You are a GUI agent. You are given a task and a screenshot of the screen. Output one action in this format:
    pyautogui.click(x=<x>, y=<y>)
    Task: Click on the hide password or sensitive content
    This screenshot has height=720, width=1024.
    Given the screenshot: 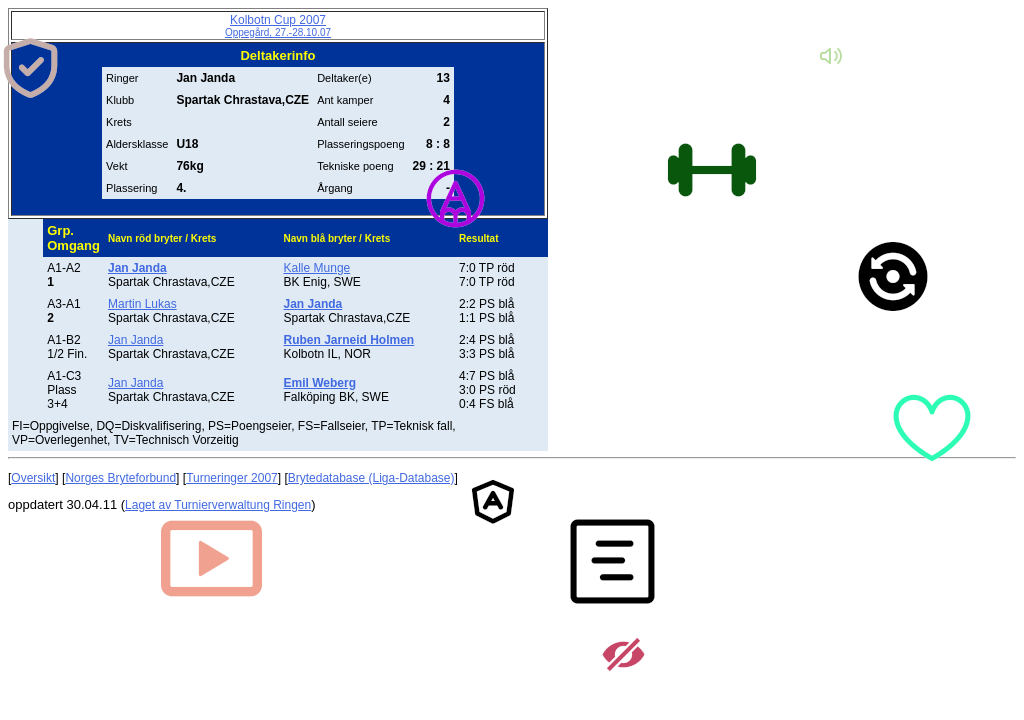 What is the action you would take?
    pyautogui.click(x=623, y=654)
    